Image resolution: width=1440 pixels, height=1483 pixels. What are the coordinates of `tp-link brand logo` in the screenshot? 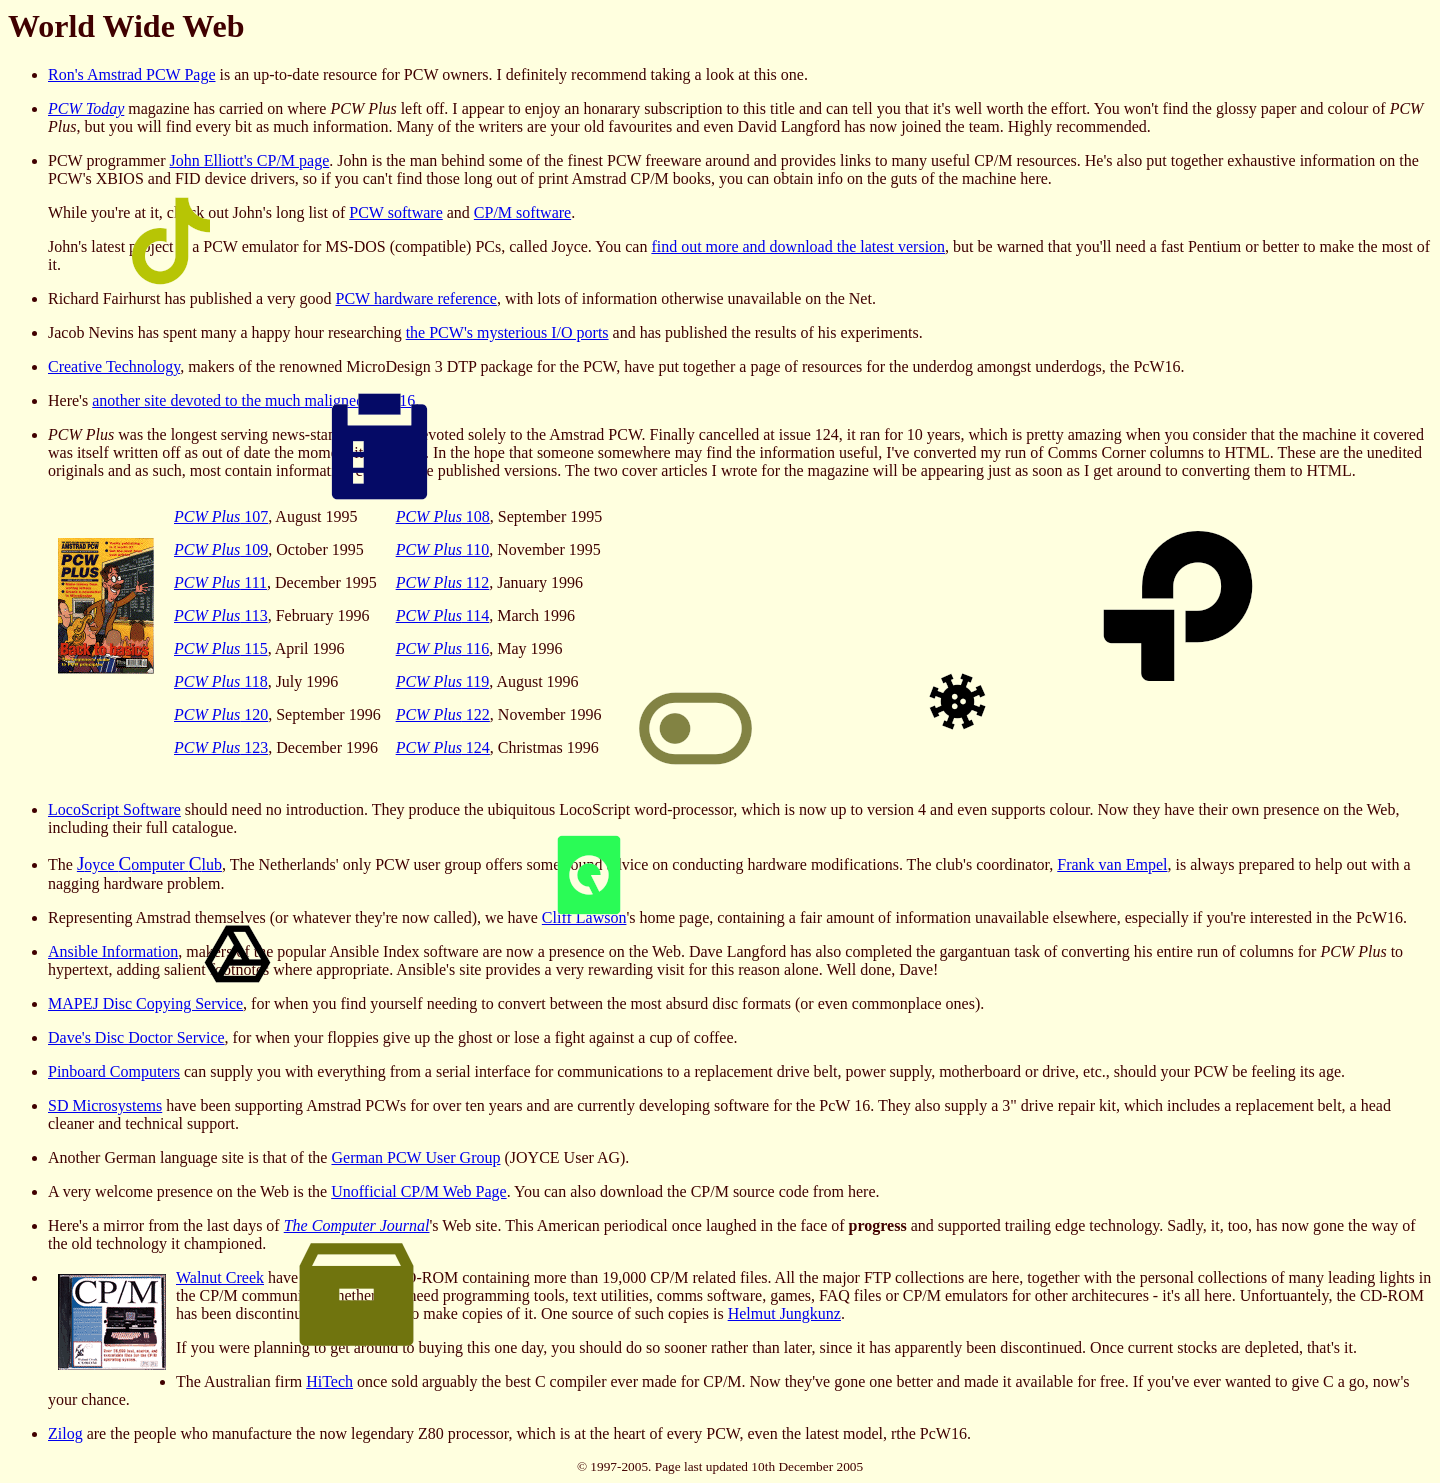 It's located at (1178, 606).